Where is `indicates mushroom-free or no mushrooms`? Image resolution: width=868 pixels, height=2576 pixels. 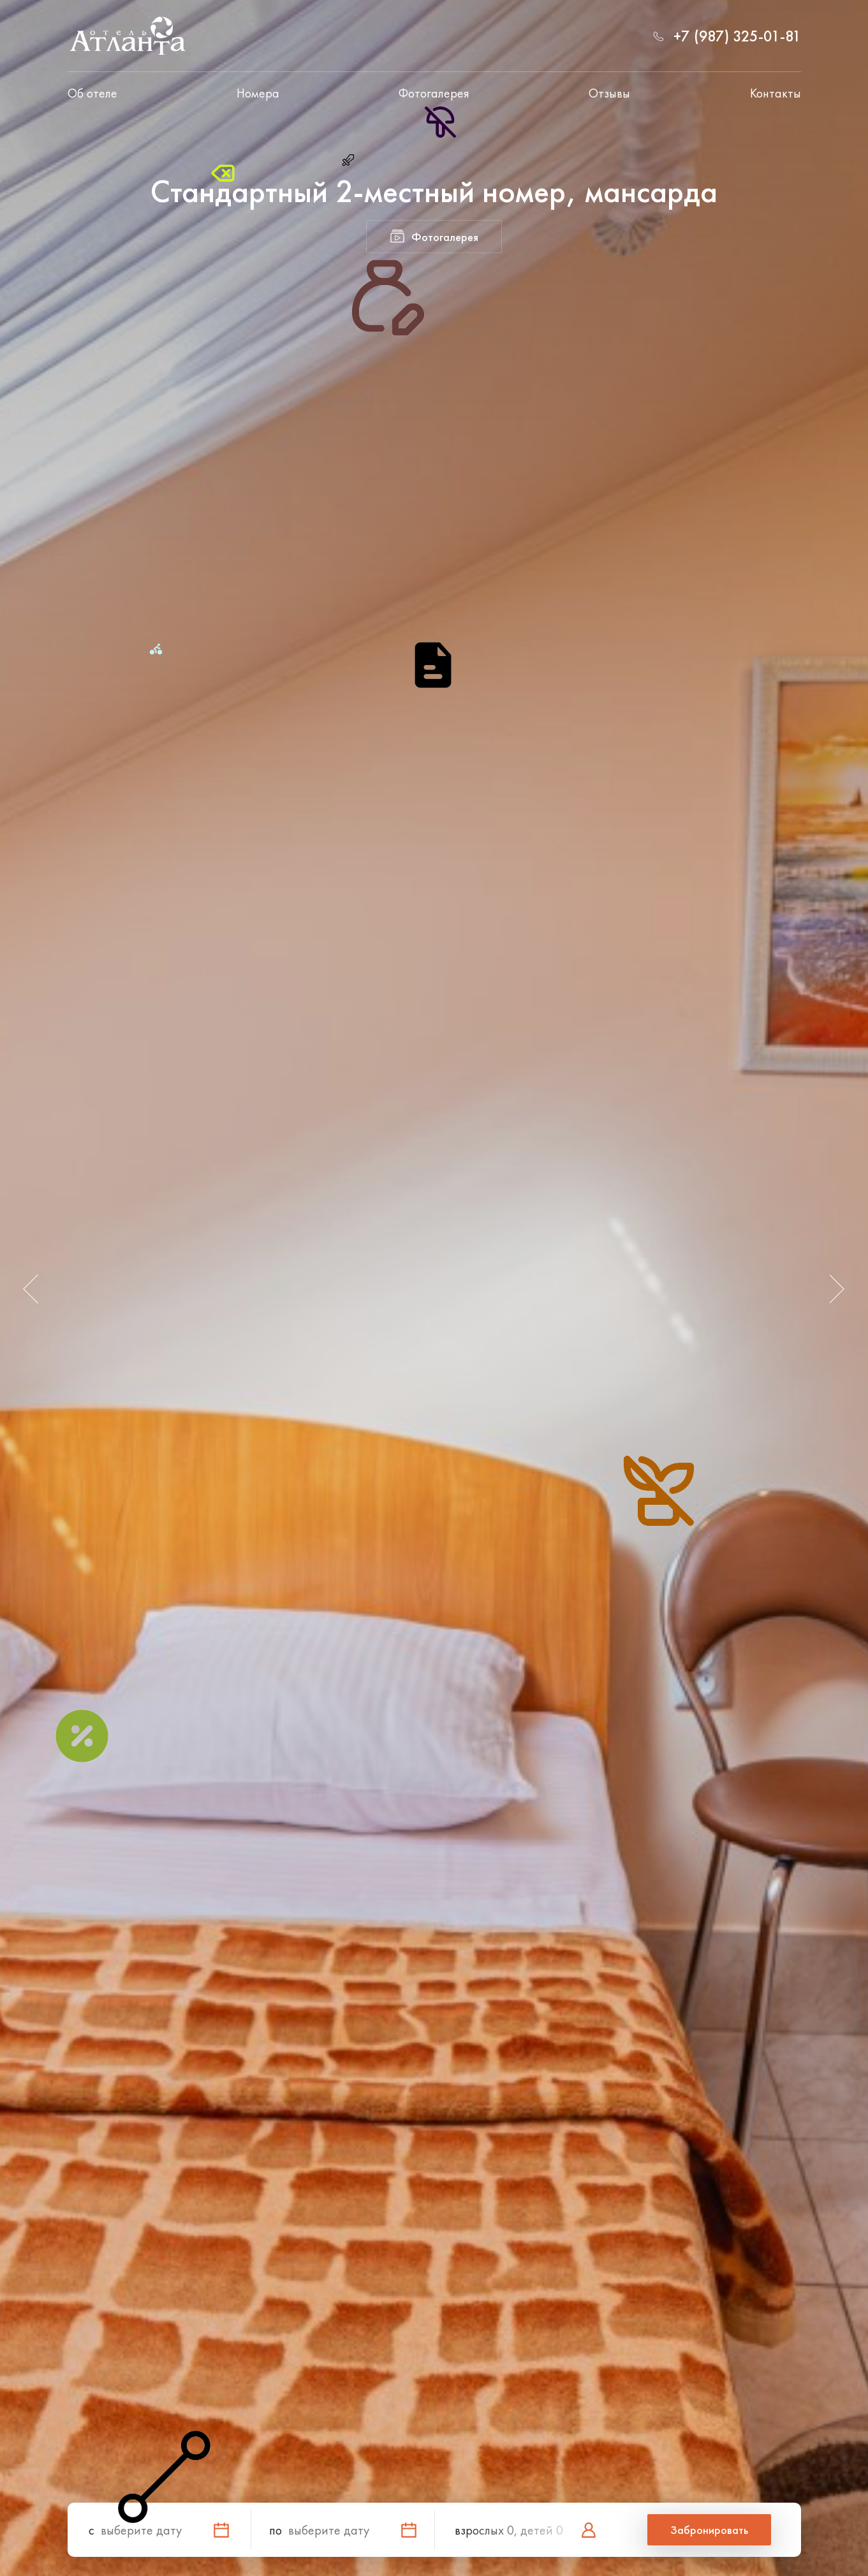 indicates mushroom-free or no mushrooms is located at coordinates (440, 122).